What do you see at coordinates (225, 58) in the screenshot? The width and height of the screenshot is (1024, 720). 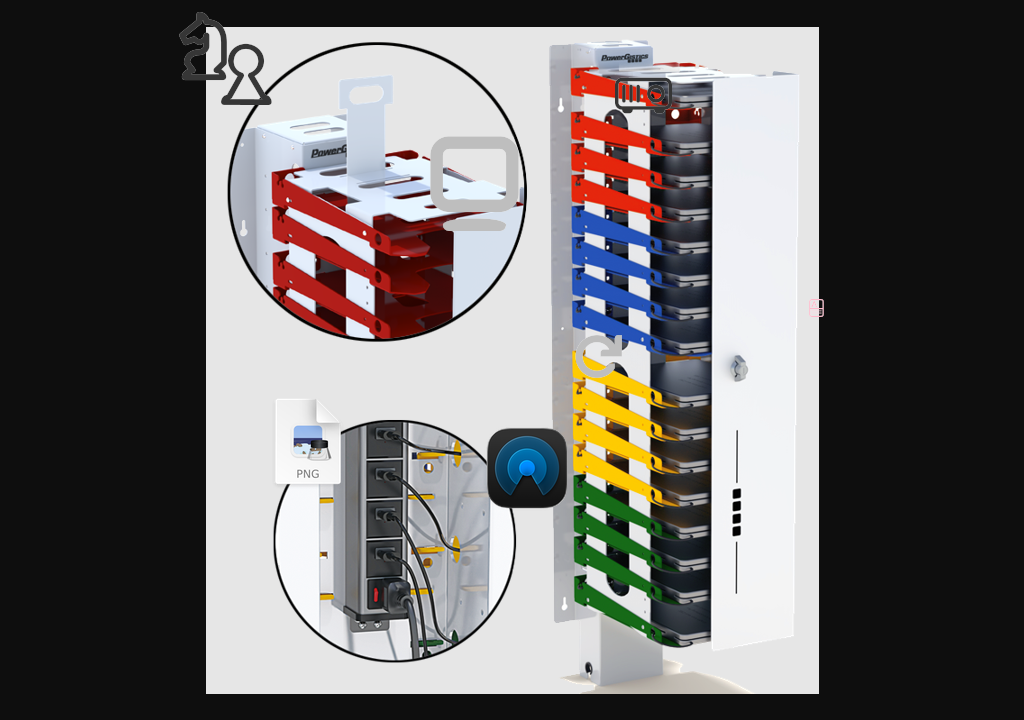 I see `open chess game application` at bounding box center [225, 58].